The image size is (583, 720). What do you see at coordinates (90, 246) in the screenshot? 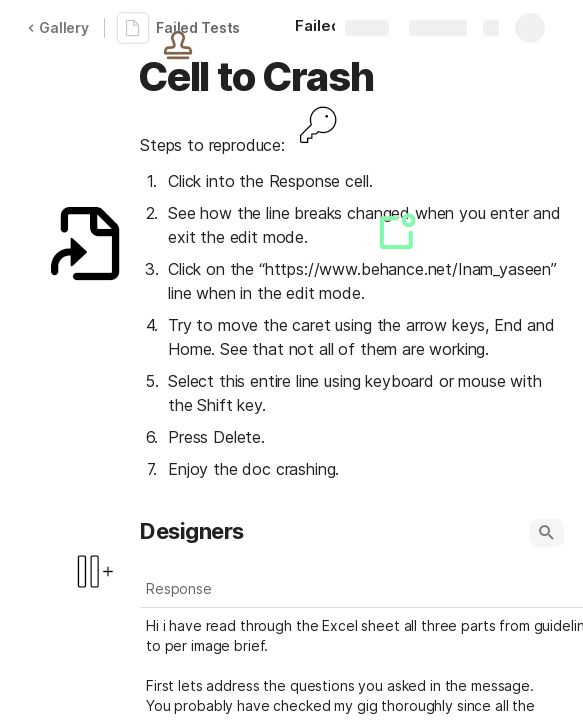
I see `create a symbolic link to this file` at bounding box center [90, 246].